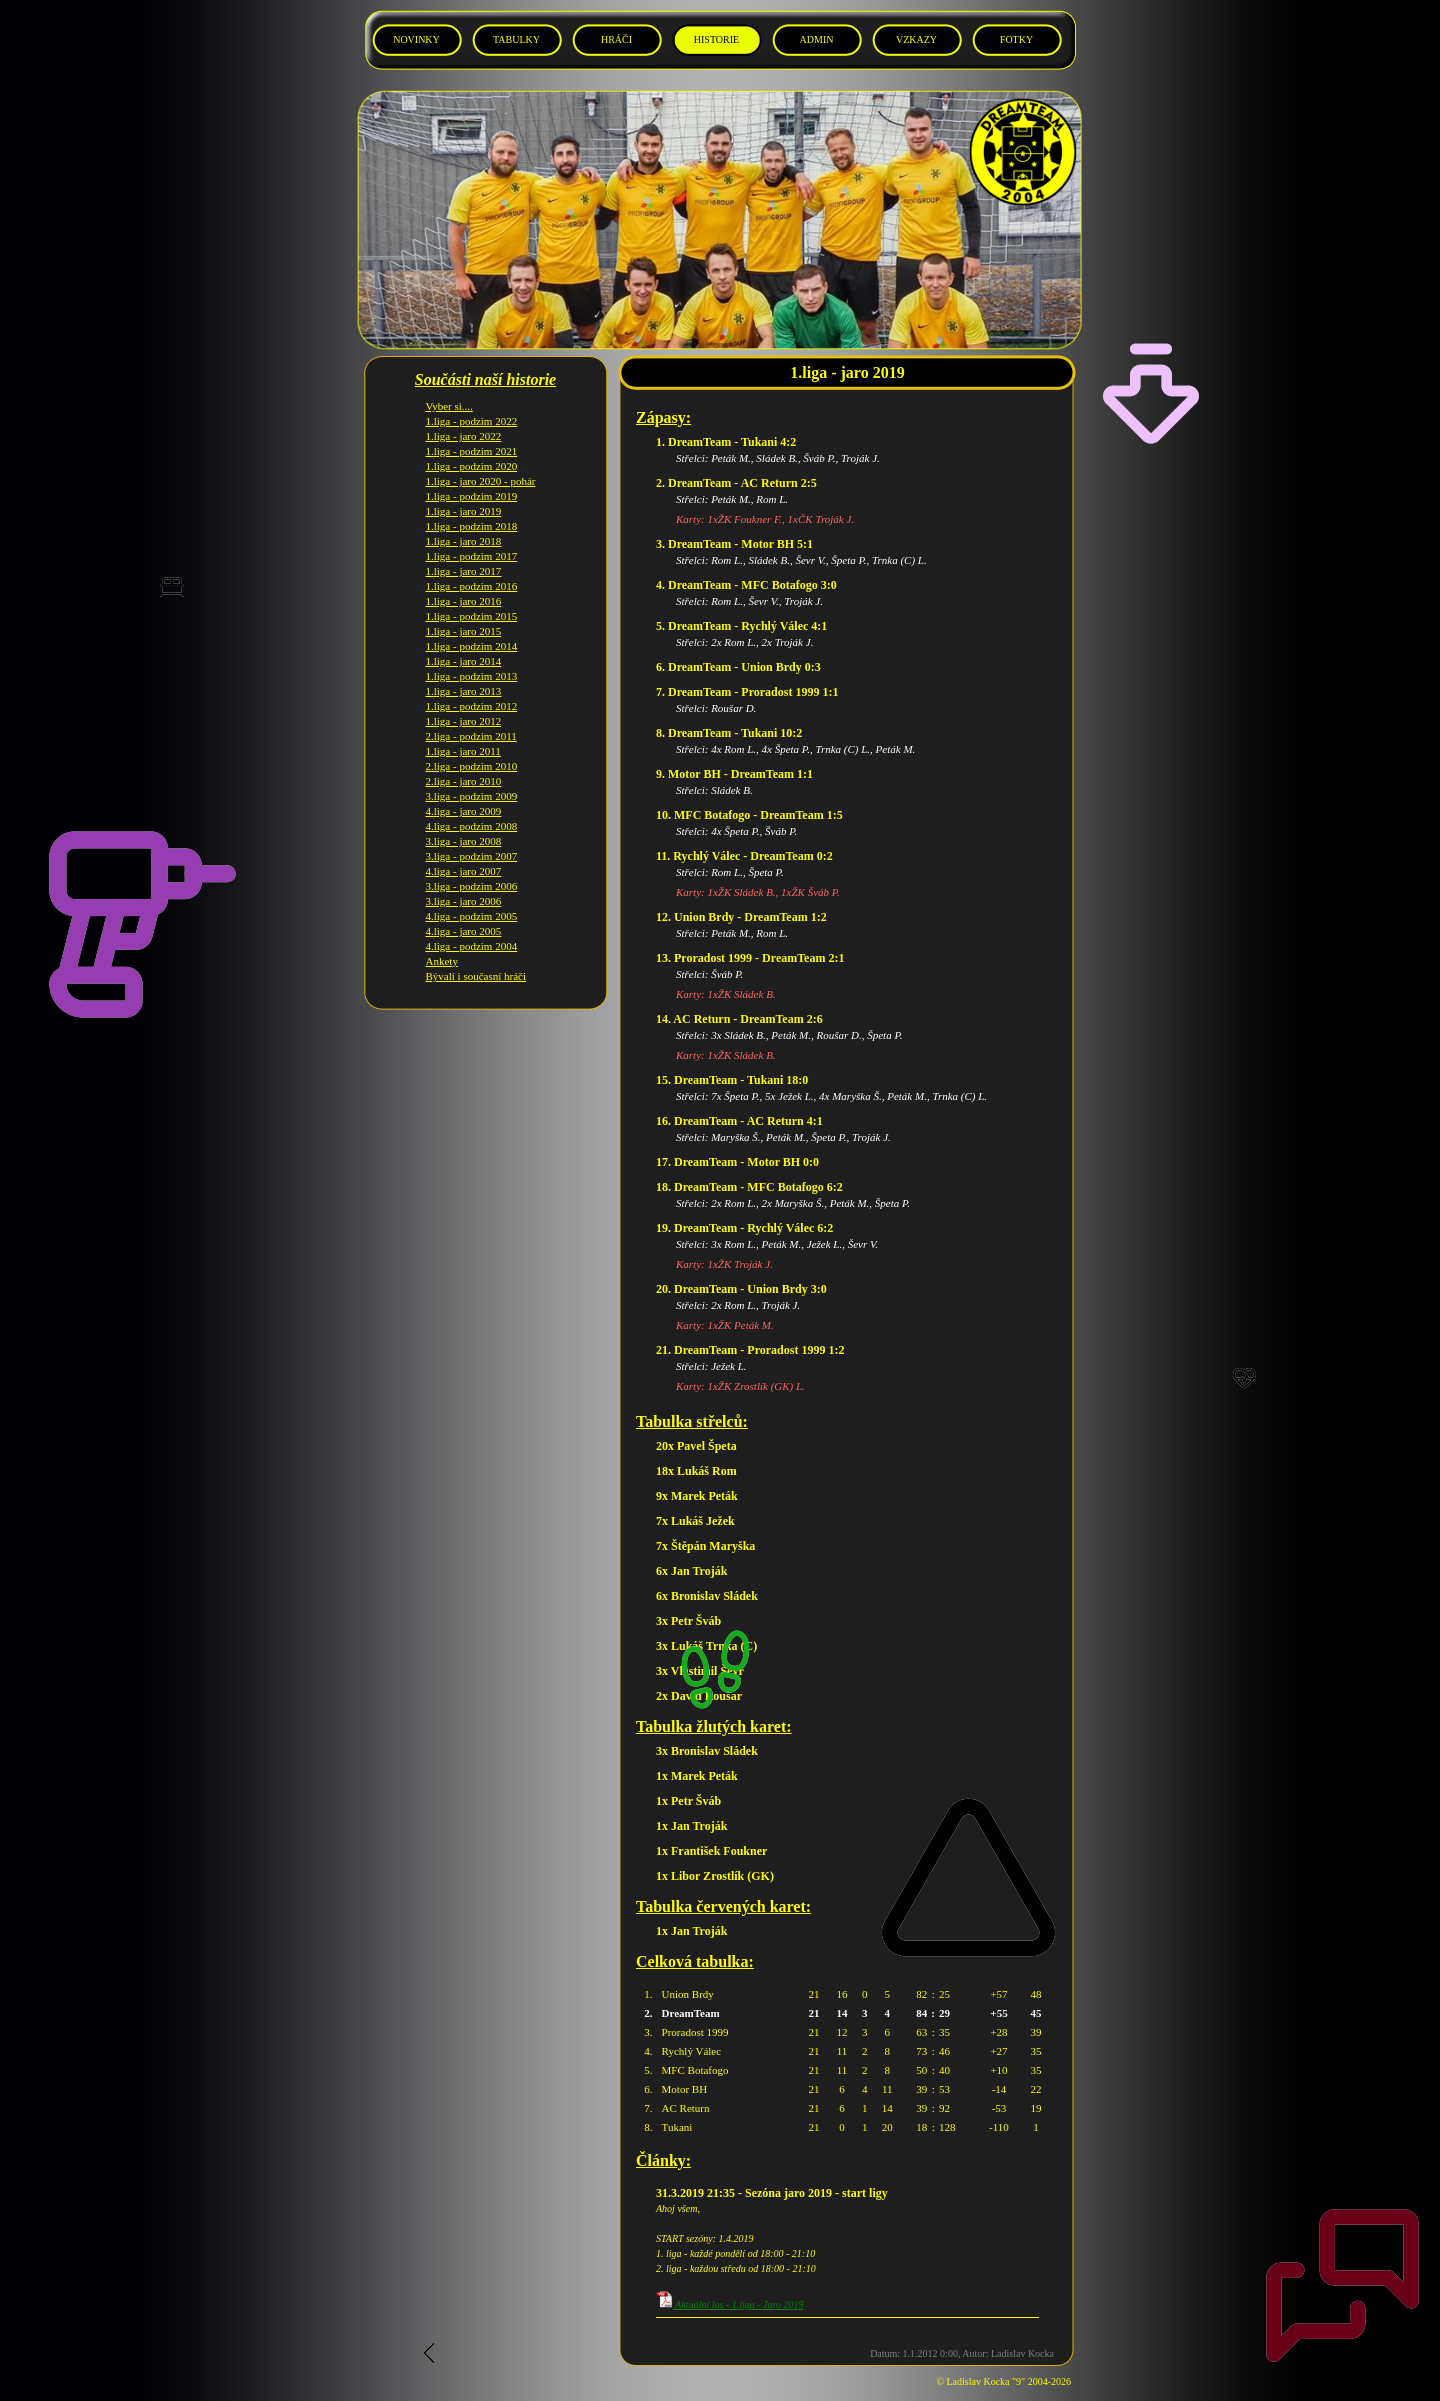 This screenshot has height=2401, width=1440. What do you see at coordinates (429, 2353) in the screenshot?
I see `go back to the previous screen` at bounding box center [429, 2353].